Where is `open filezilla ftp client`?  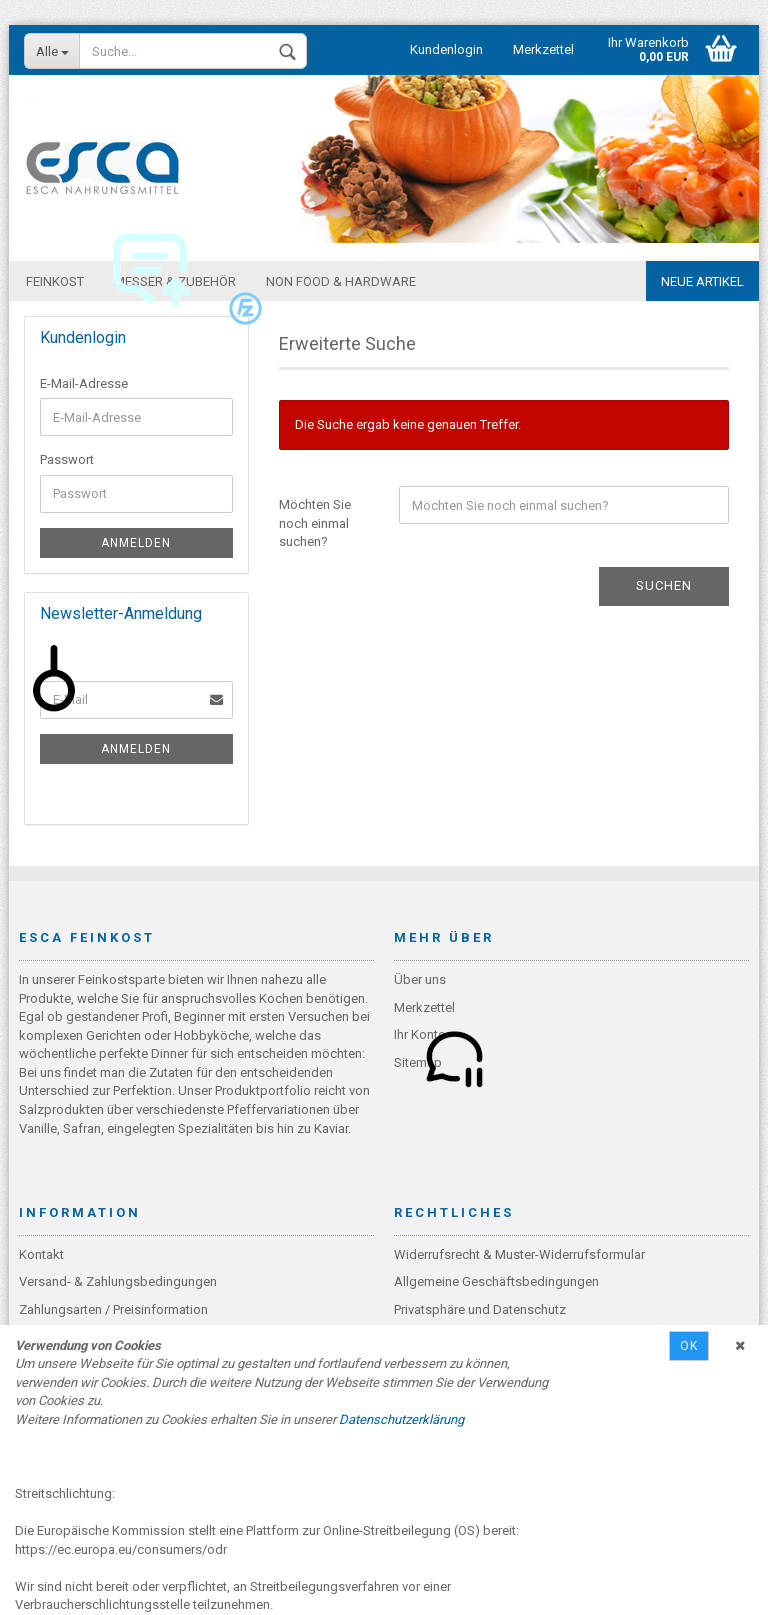
open filezilla ftp client is located at coordinates (245, 308).